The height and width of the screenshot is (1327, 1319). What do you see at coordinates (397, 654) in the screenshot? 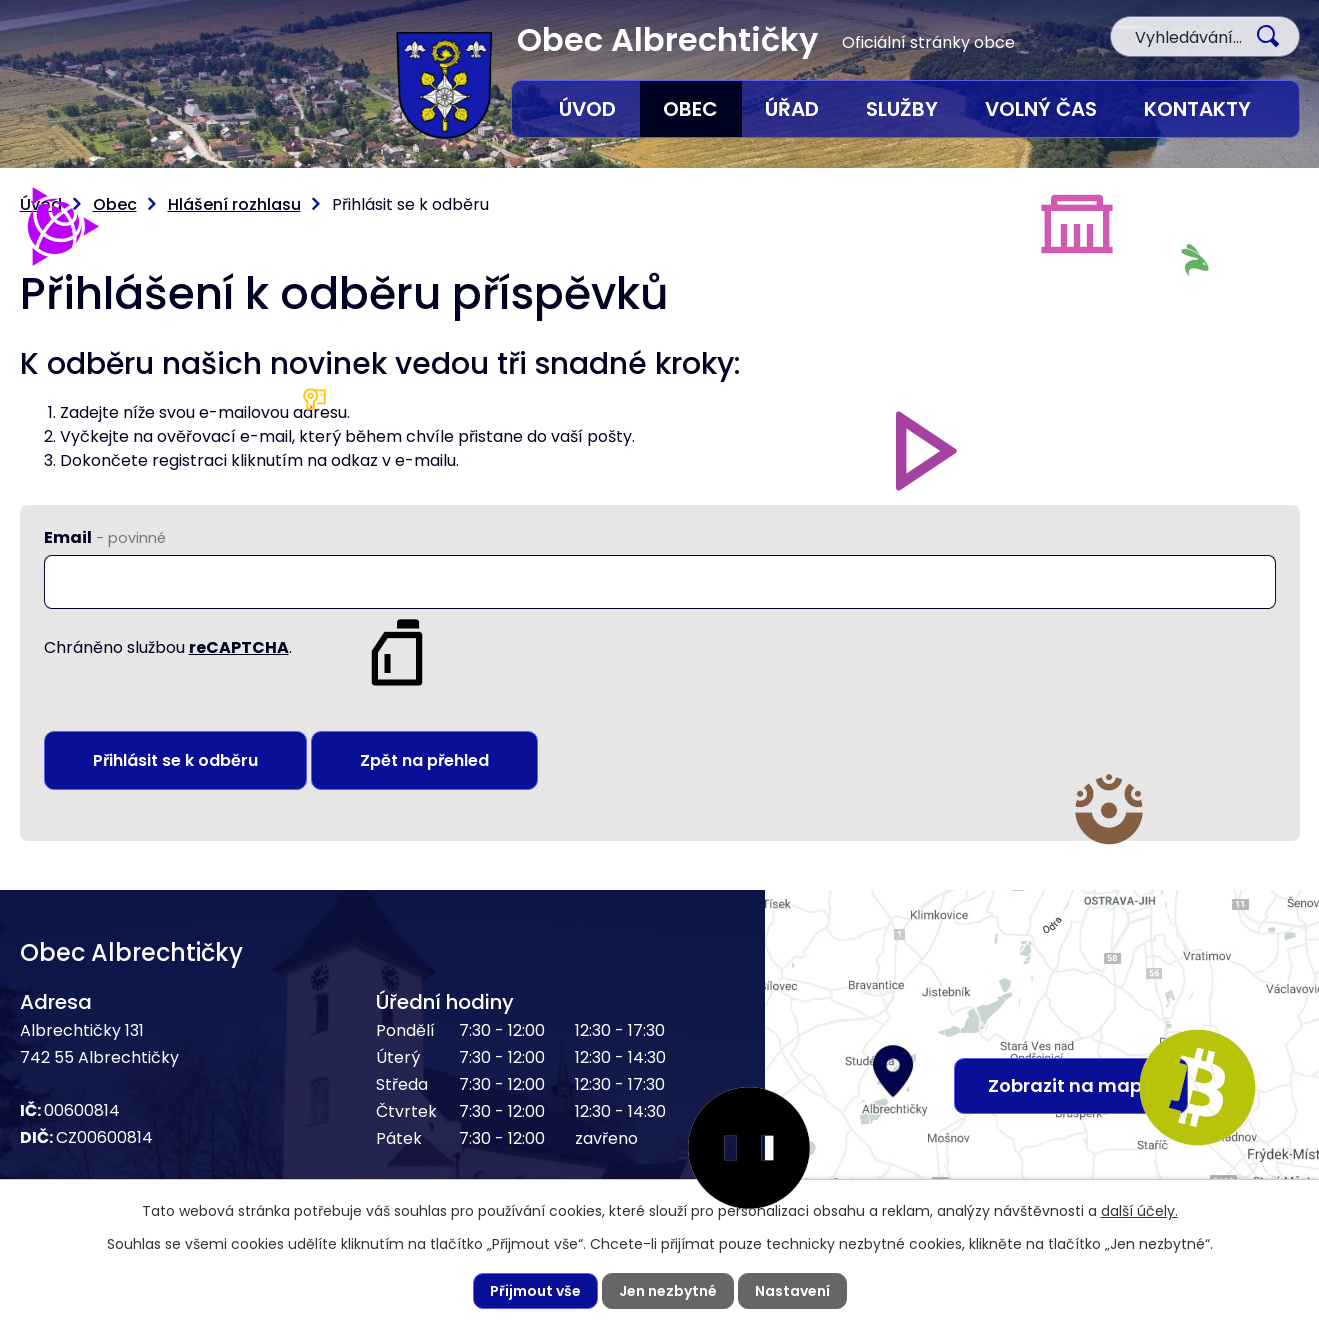
I see `find nearby gas stations or fuel locations` at bounding box center [397, 654].